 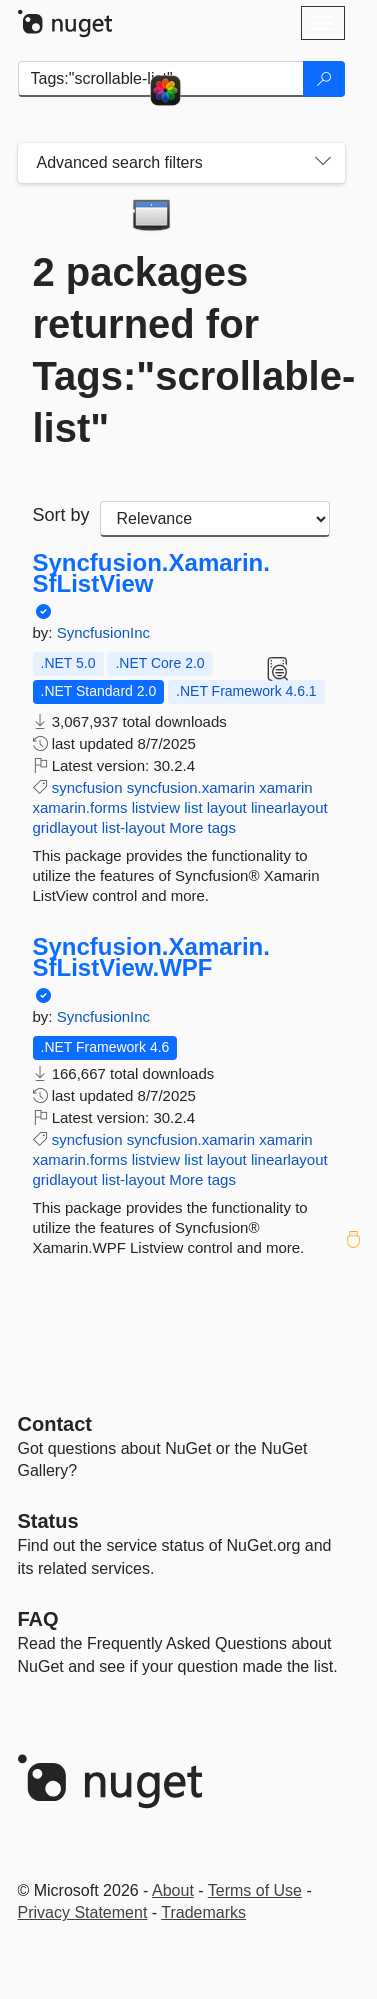 What do you see at coordinates (278, 669) in the screenshot?
I see `open the system log viewer app` at bounding box center [278, 669].